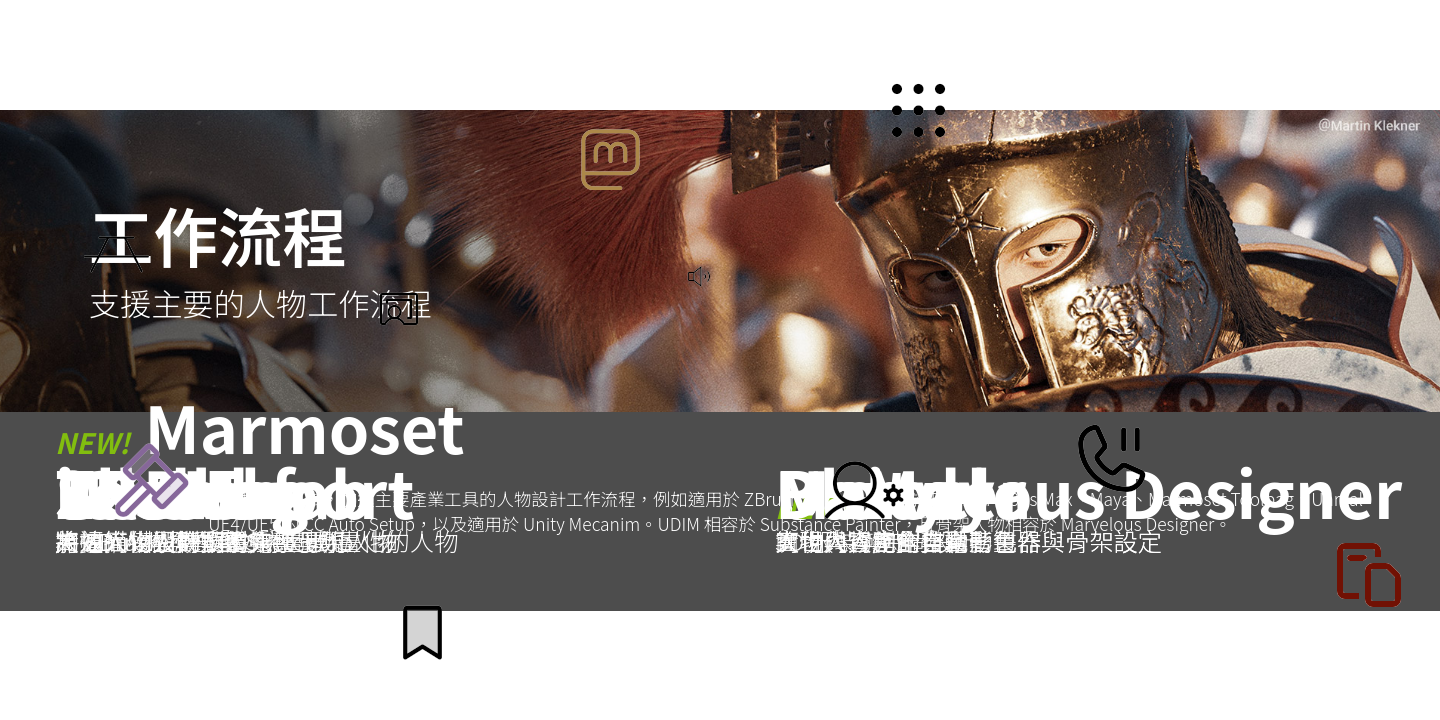 The image size is (1440, 720). I want to click on open app grid or launcher, so click(918, 110).